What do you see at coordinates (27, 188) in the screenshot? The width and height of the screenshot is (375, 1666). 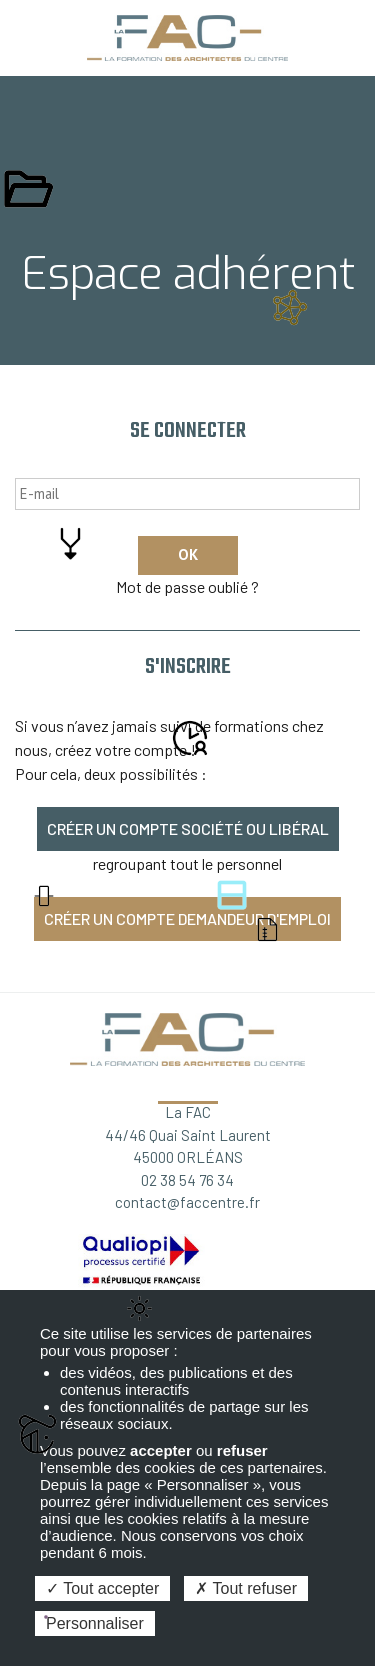 I see `open a folder to view its contents` at bounding box center [27, 188].